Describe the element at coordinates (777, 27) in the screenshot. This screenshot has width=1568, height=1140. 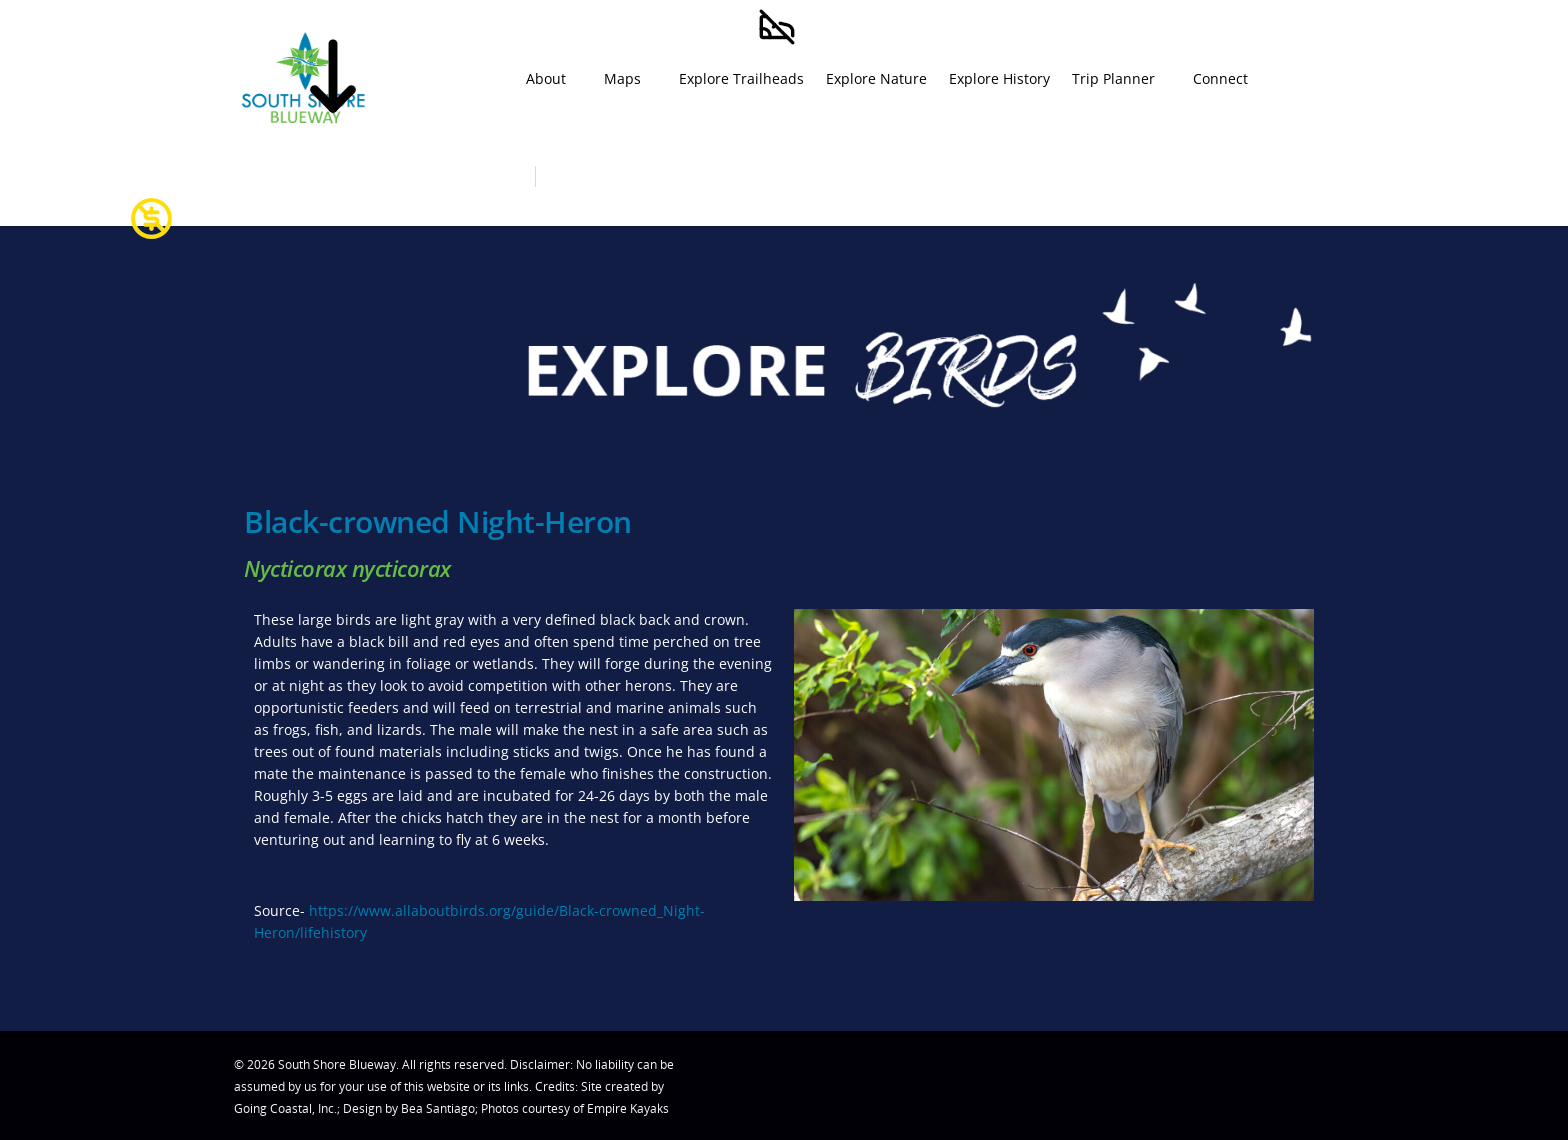
I see `remove footwear required` at that location.